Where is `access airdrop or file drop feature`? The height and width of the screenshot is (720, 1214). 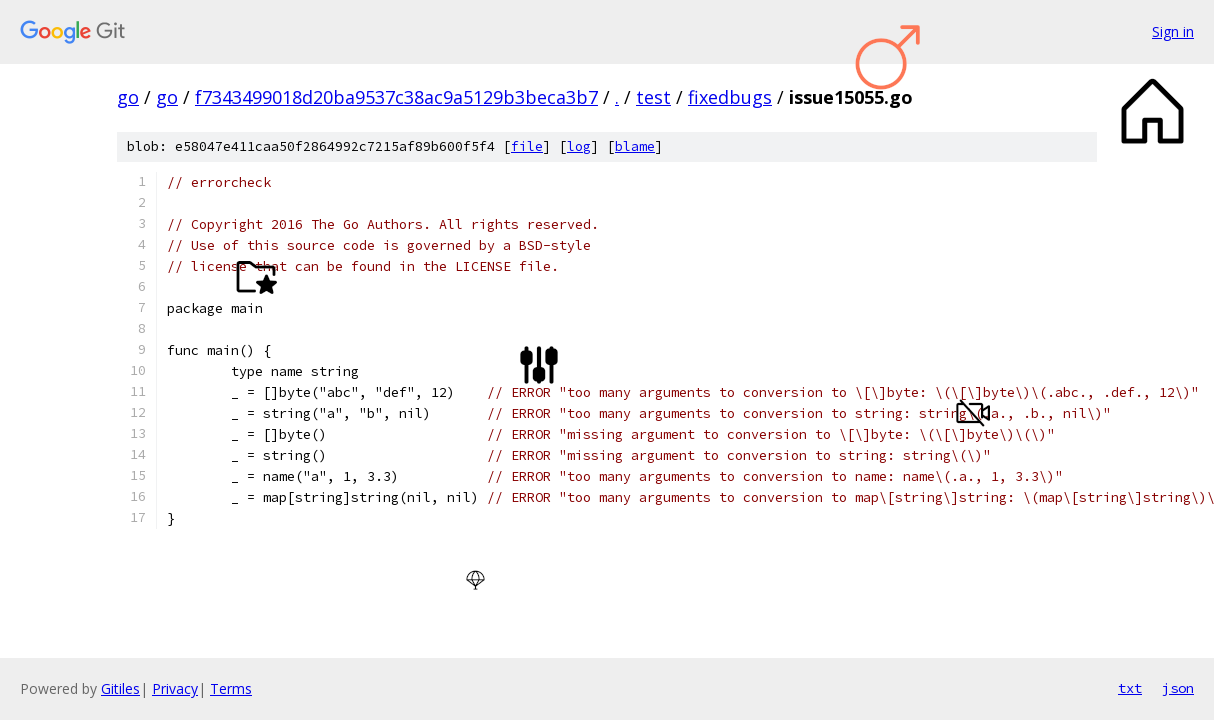
access airdrop or file drop feature is located at coordinates (475, 580).